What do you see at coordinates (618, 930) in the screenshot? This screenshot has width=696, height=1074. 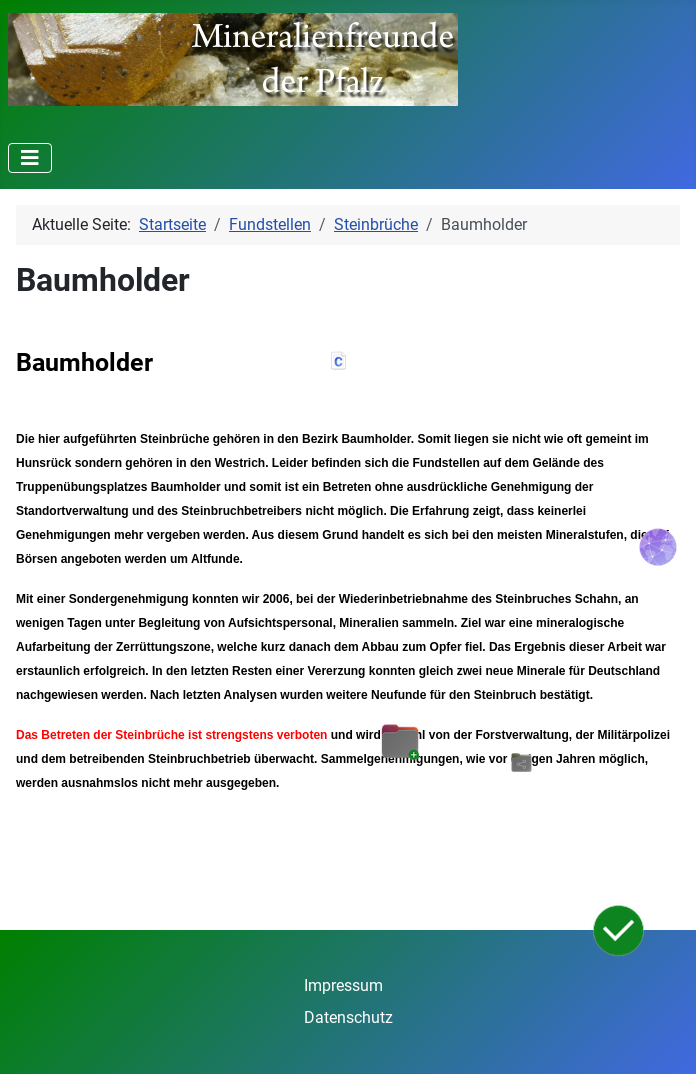 I see `dropbox file sync complete` at bounding box center [618, 930].